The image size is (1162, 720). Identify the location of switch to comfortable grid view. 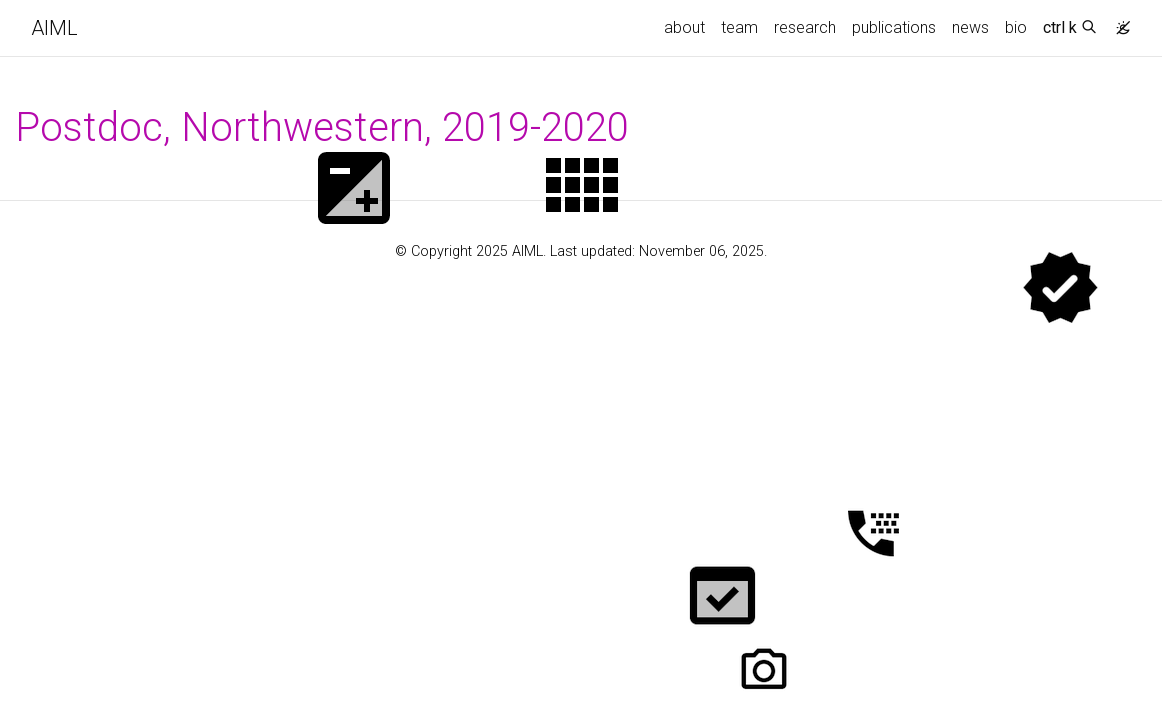
(580, 185).